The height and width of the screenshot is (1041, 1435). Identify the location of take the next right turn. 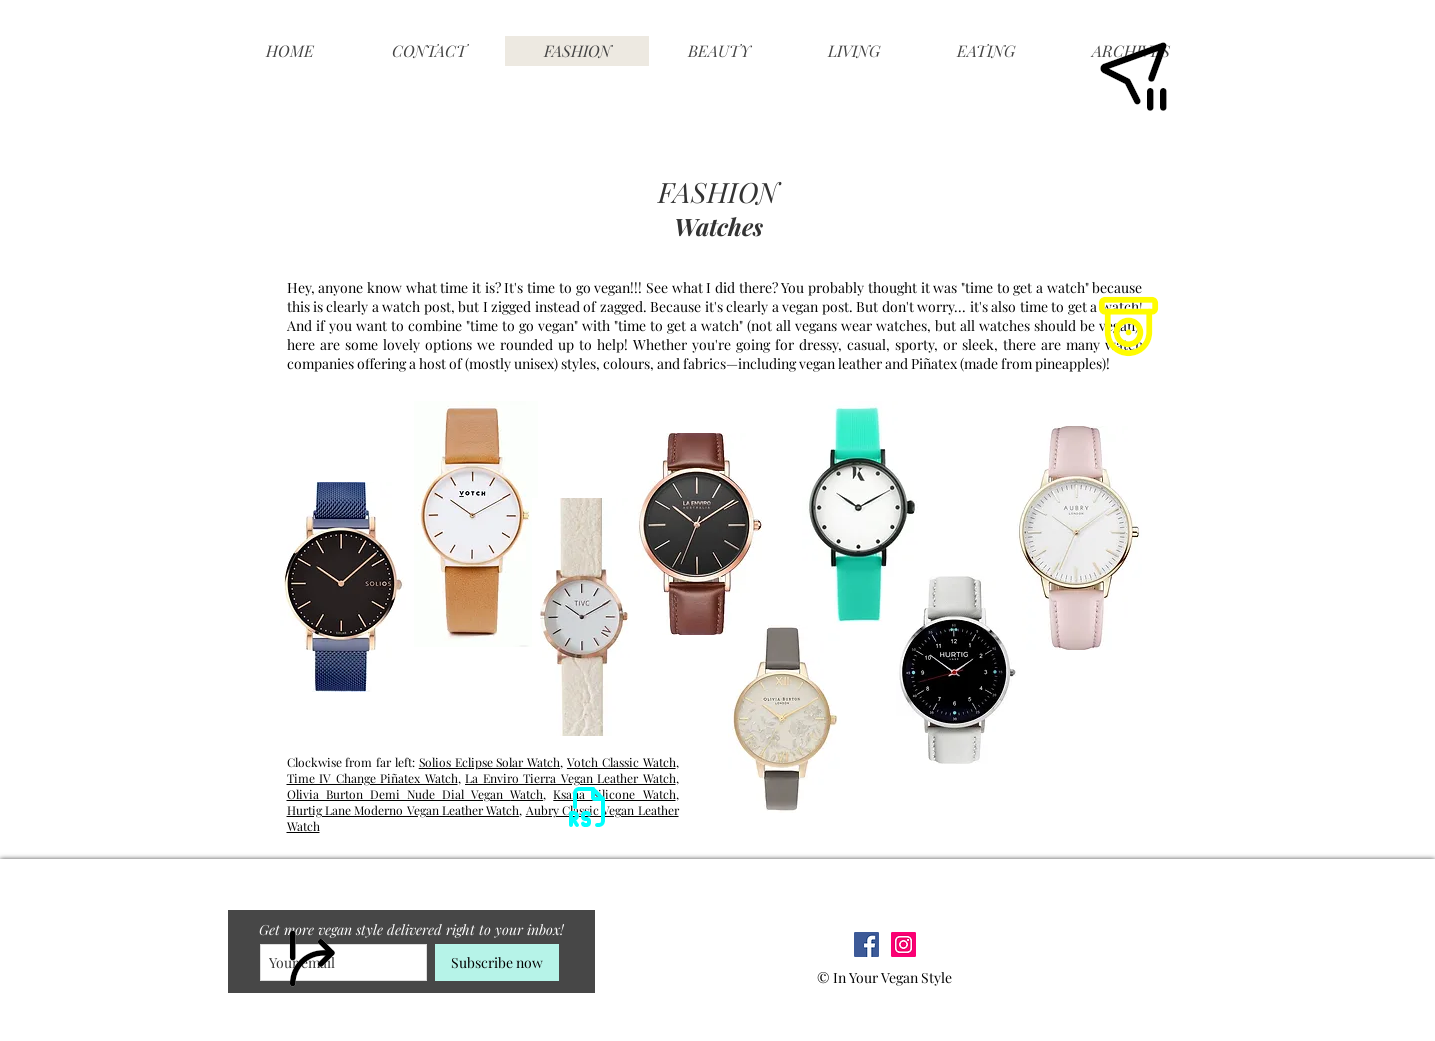
(309, 958).